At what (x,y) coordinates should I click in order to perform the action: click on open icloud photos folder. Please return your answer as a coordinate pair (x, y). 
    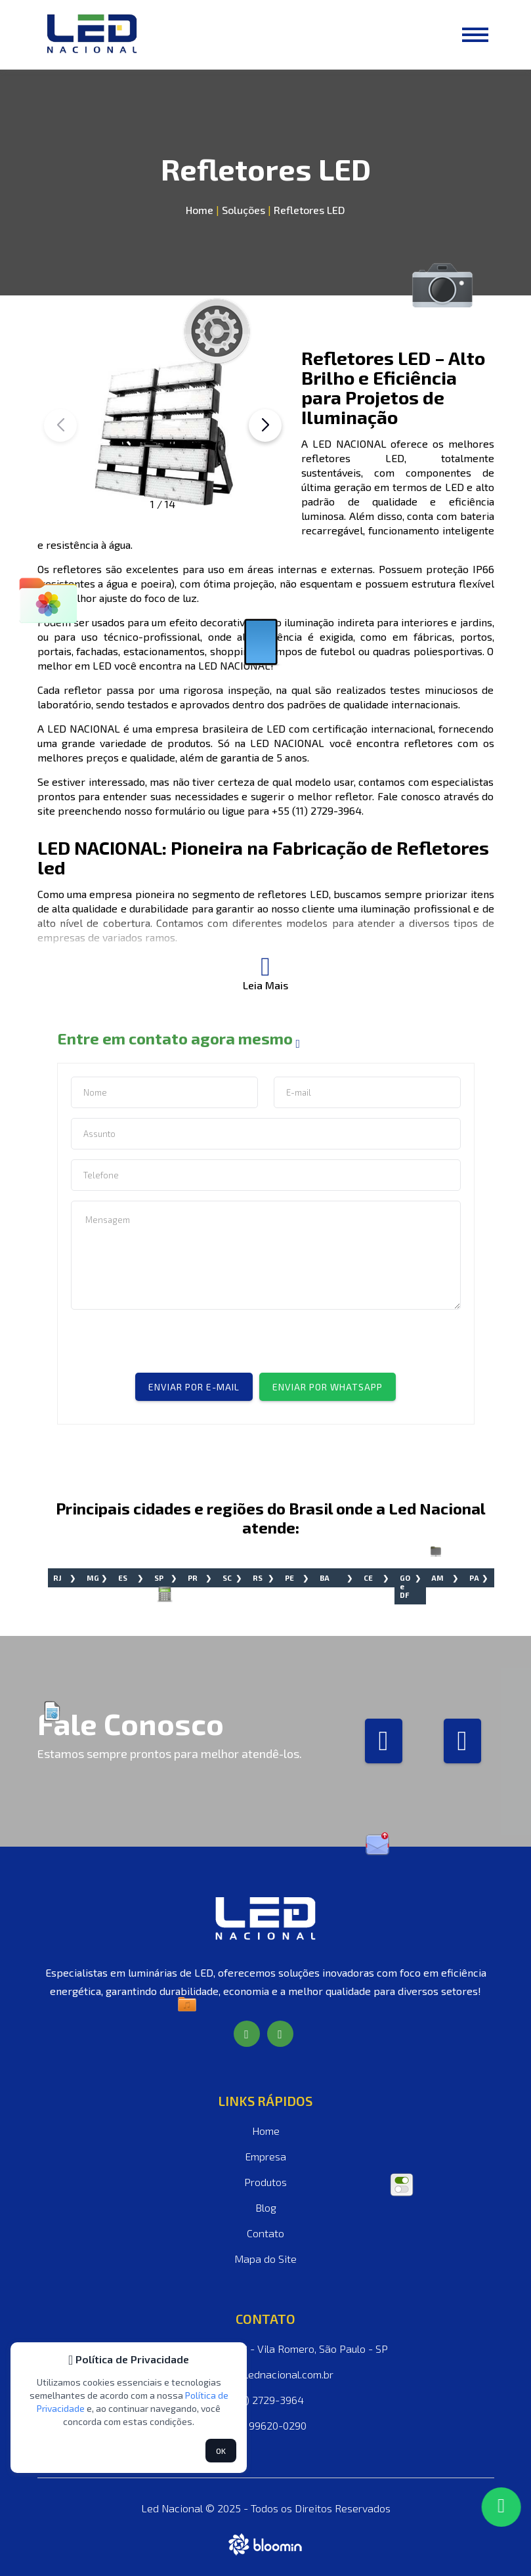
    Looking at the image, I should click on (48, 602).